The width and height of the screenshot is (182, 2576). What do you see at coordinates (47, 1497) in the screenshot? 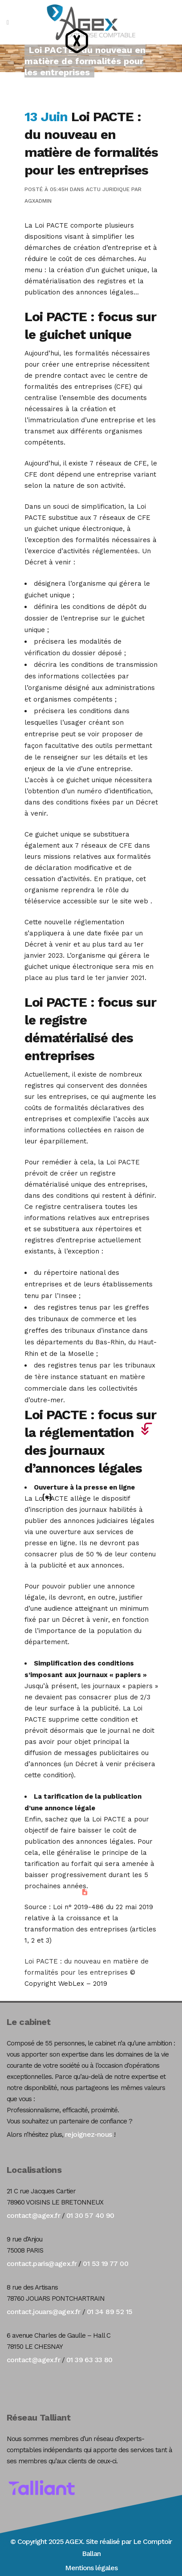
I see `insert a code snippet or variable placeholder` at bounding box center [47, 1497].